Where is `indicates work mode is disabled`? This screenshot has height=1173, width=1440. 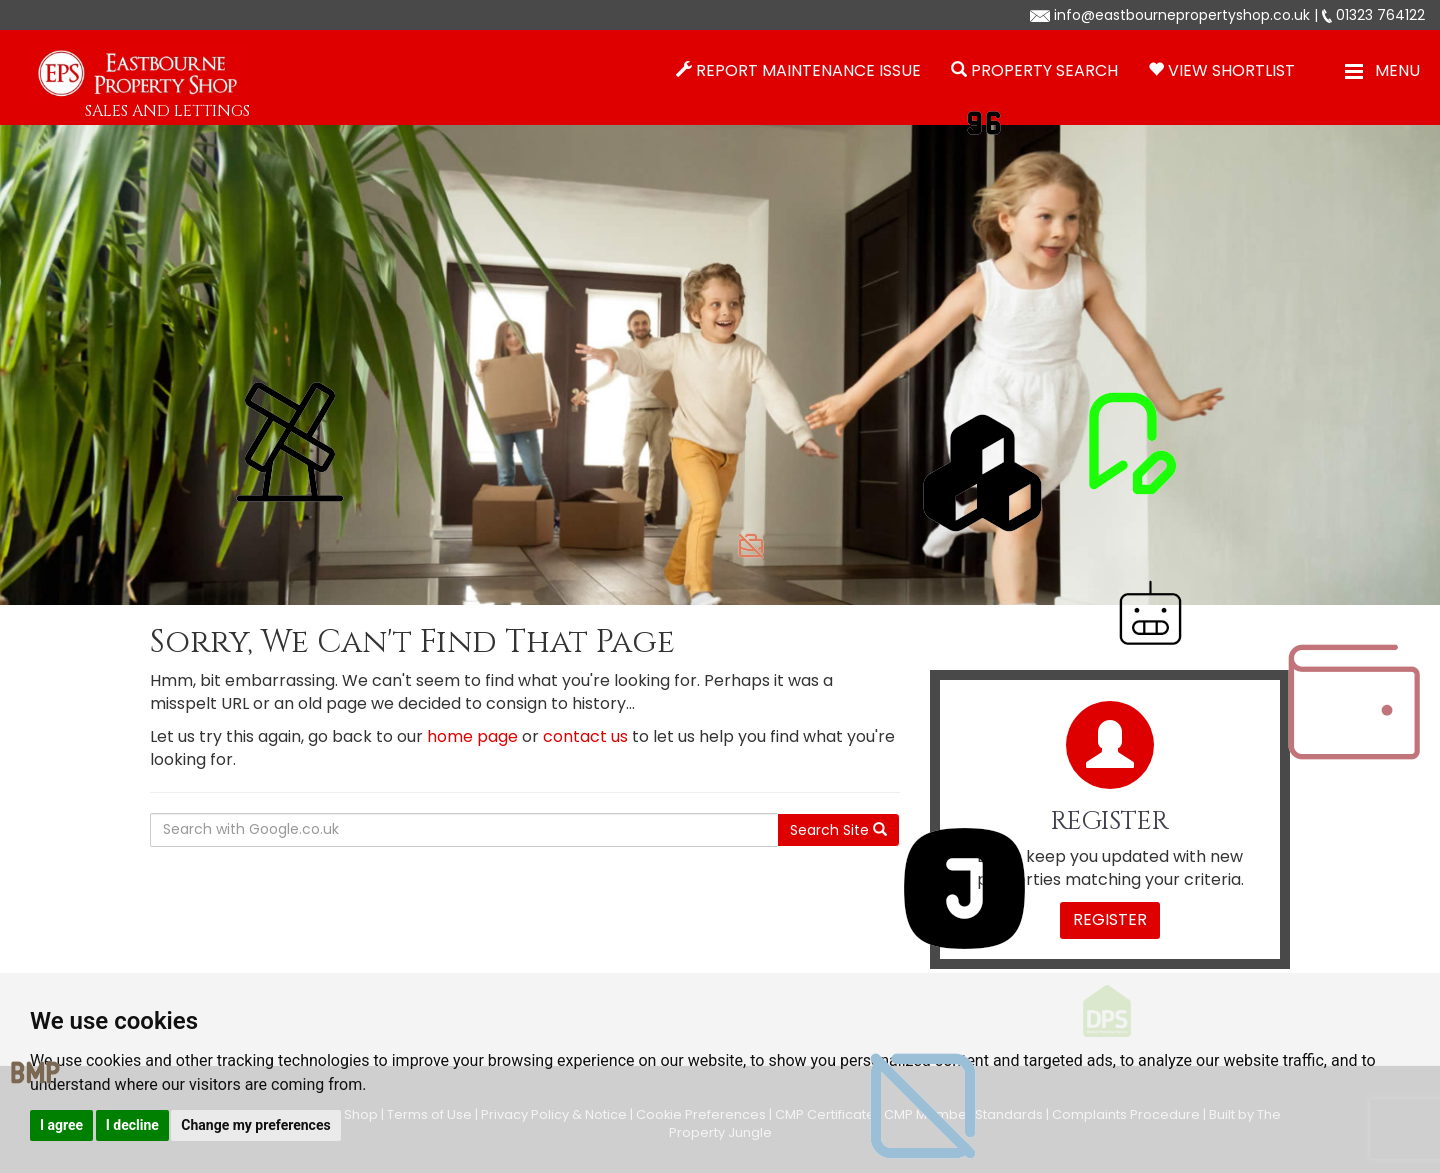
indicates work mode is disabled is located at coordinates (751, 546).